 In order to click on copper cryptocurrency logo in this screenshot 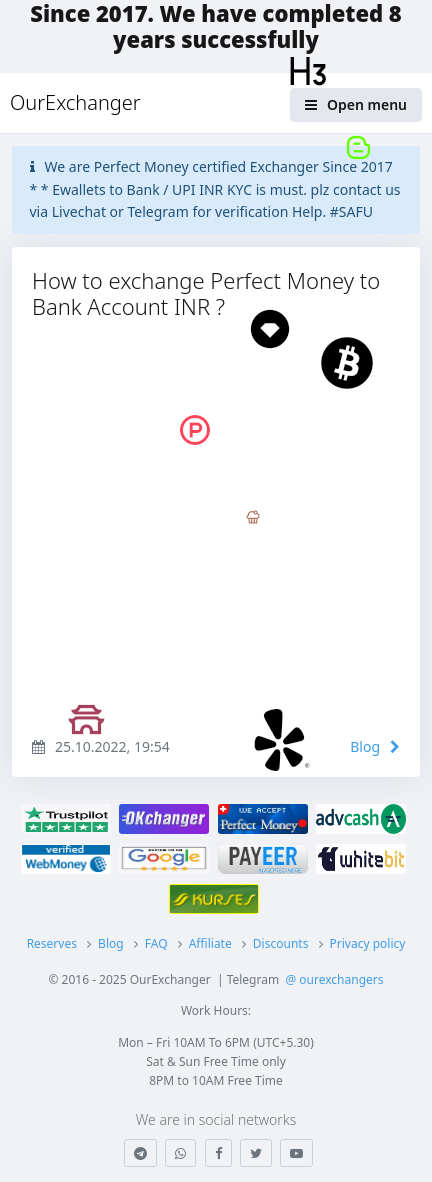, I will do `click(270, 329)`.